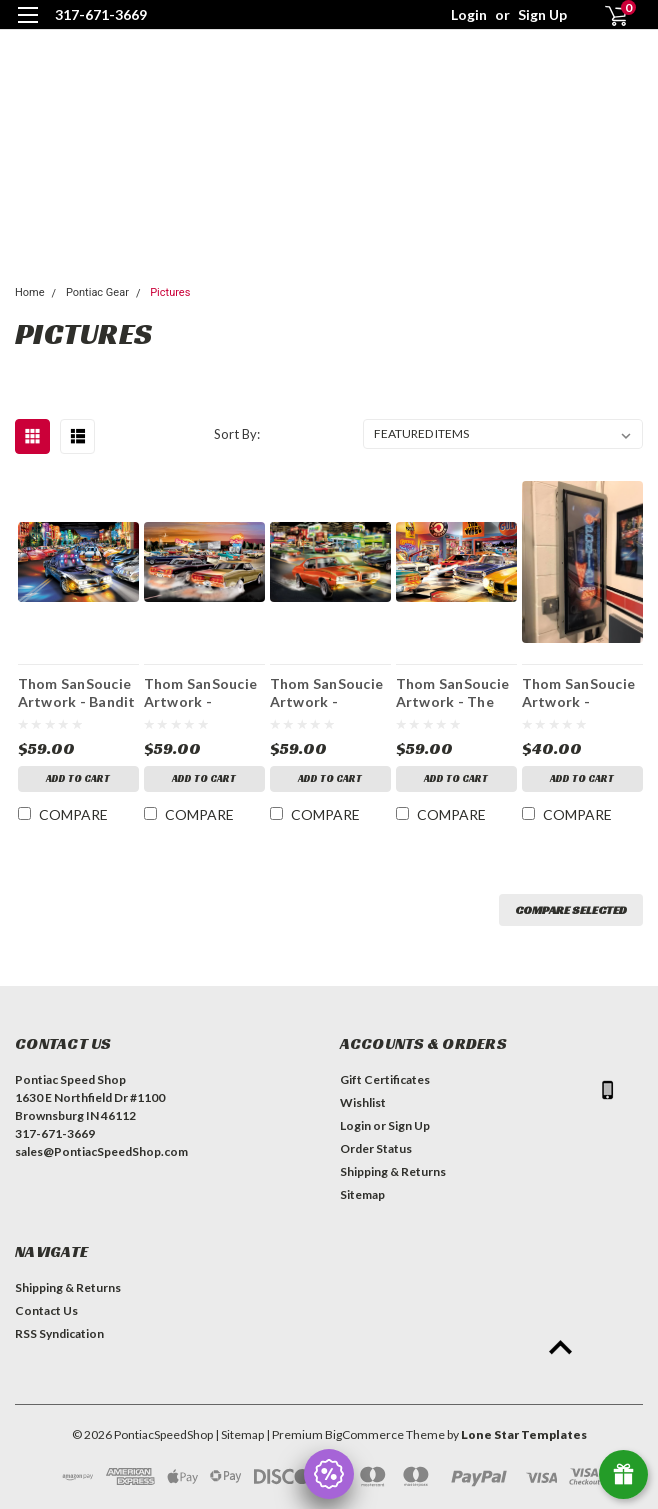 This screenshot has height=1509, width=658. I want to click on collapse an expanded section, so click(560, 1347).